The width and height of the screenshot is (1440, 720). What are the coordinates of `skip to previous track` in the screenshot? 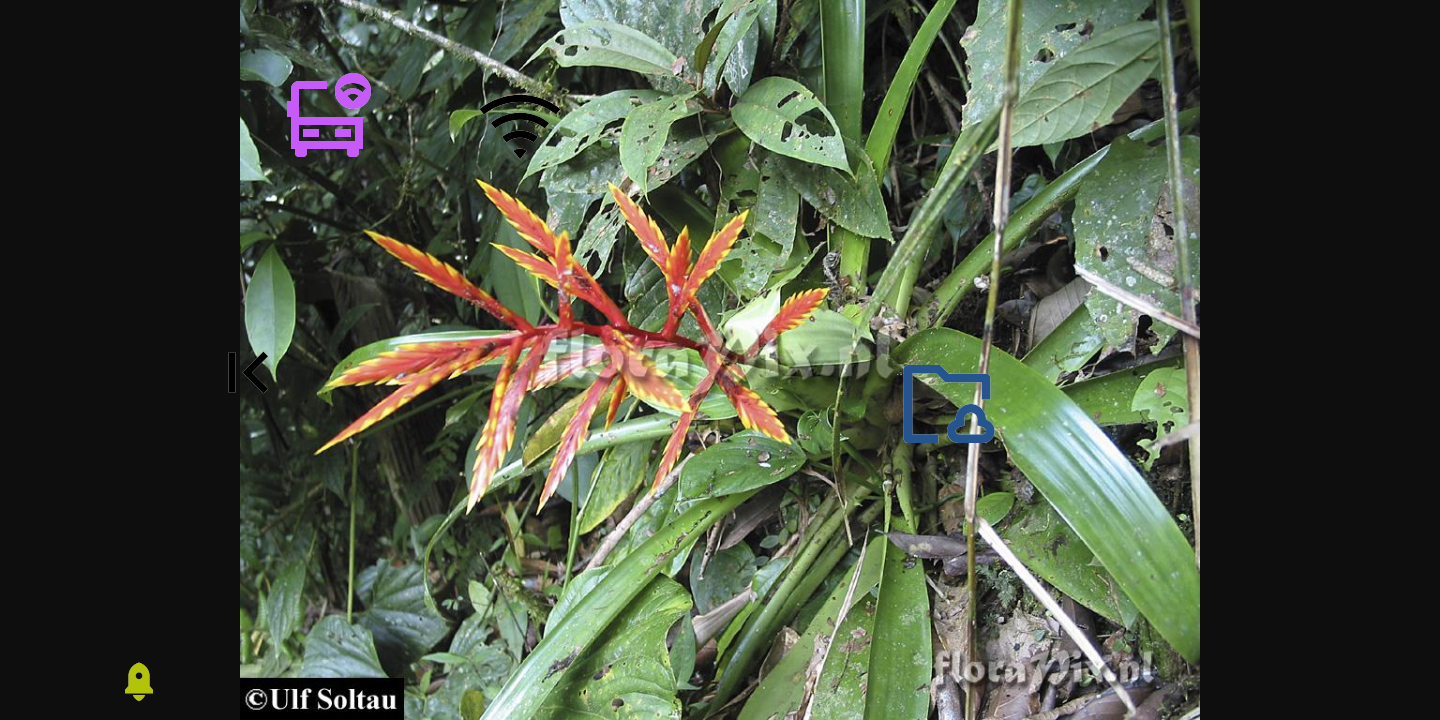 It's located at (245, 372).